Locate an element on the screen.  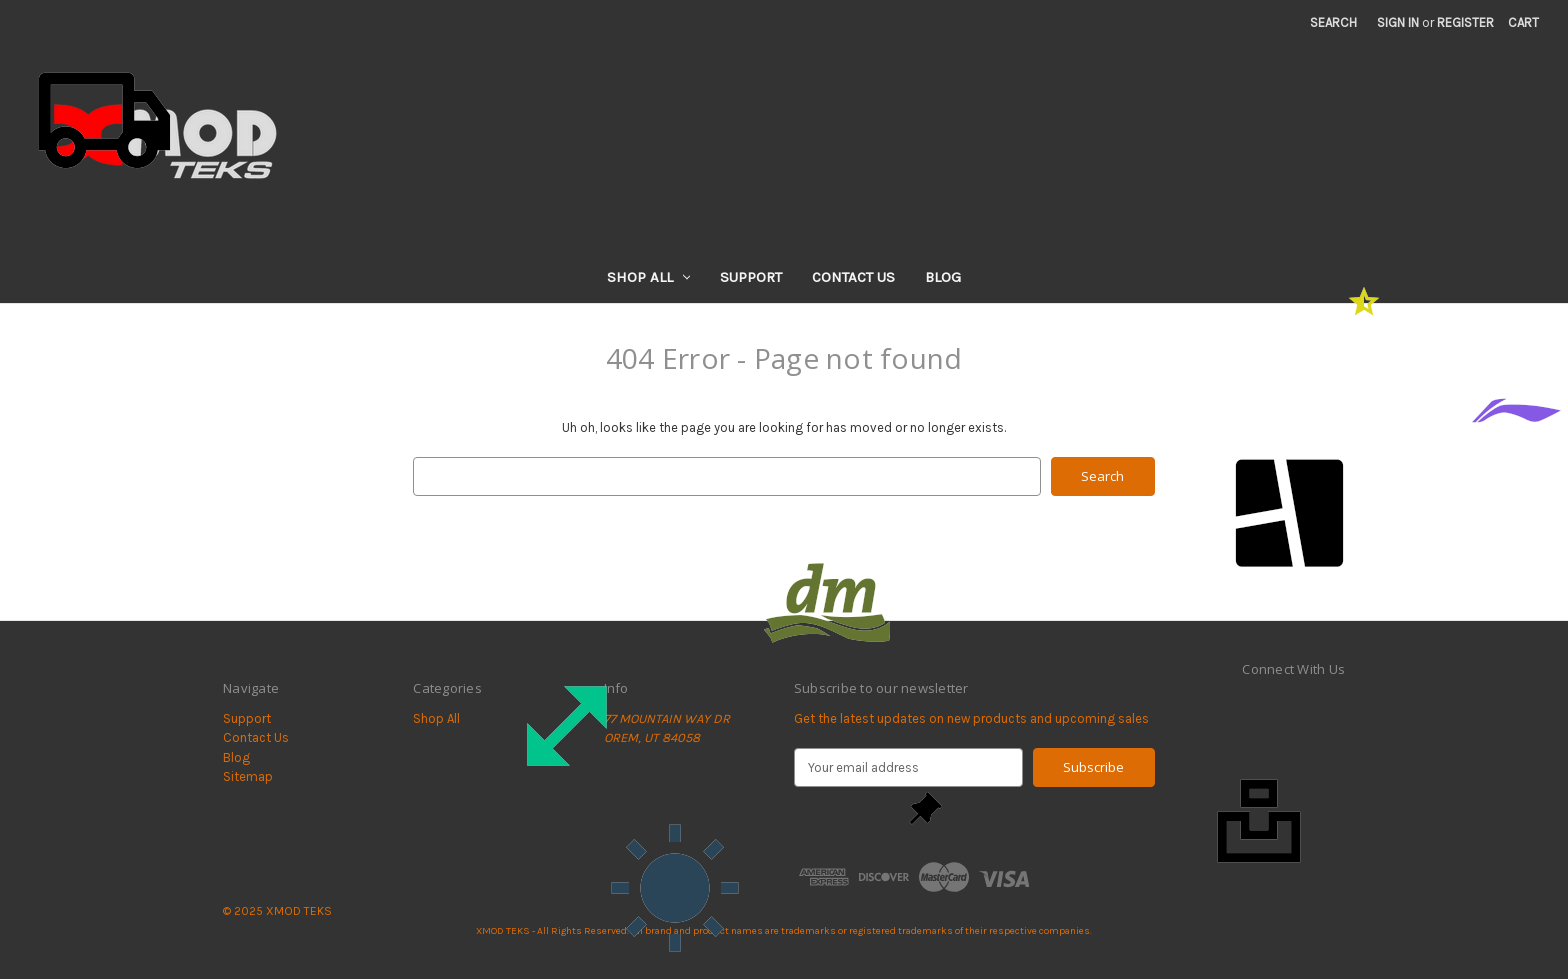
expand content to fullscreen is located at coordinates (567, 726).